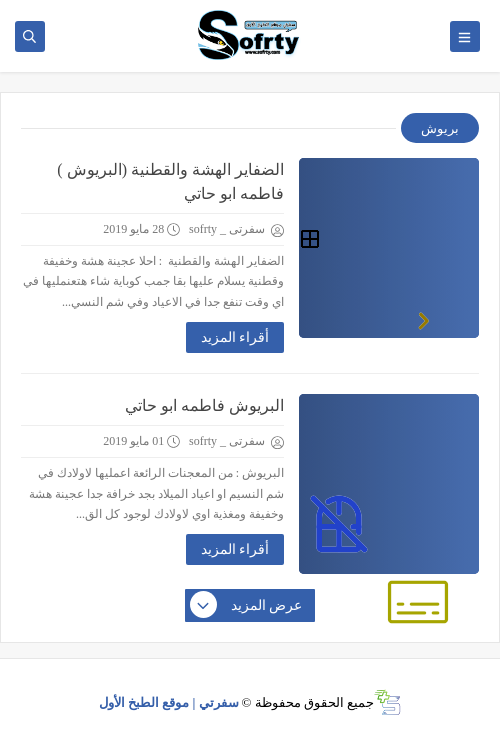 This screenshot has width=500, height=746. Describe the element at coordinates (339, 524) in the screenshot. I see `window or panel is disabled` at that location.